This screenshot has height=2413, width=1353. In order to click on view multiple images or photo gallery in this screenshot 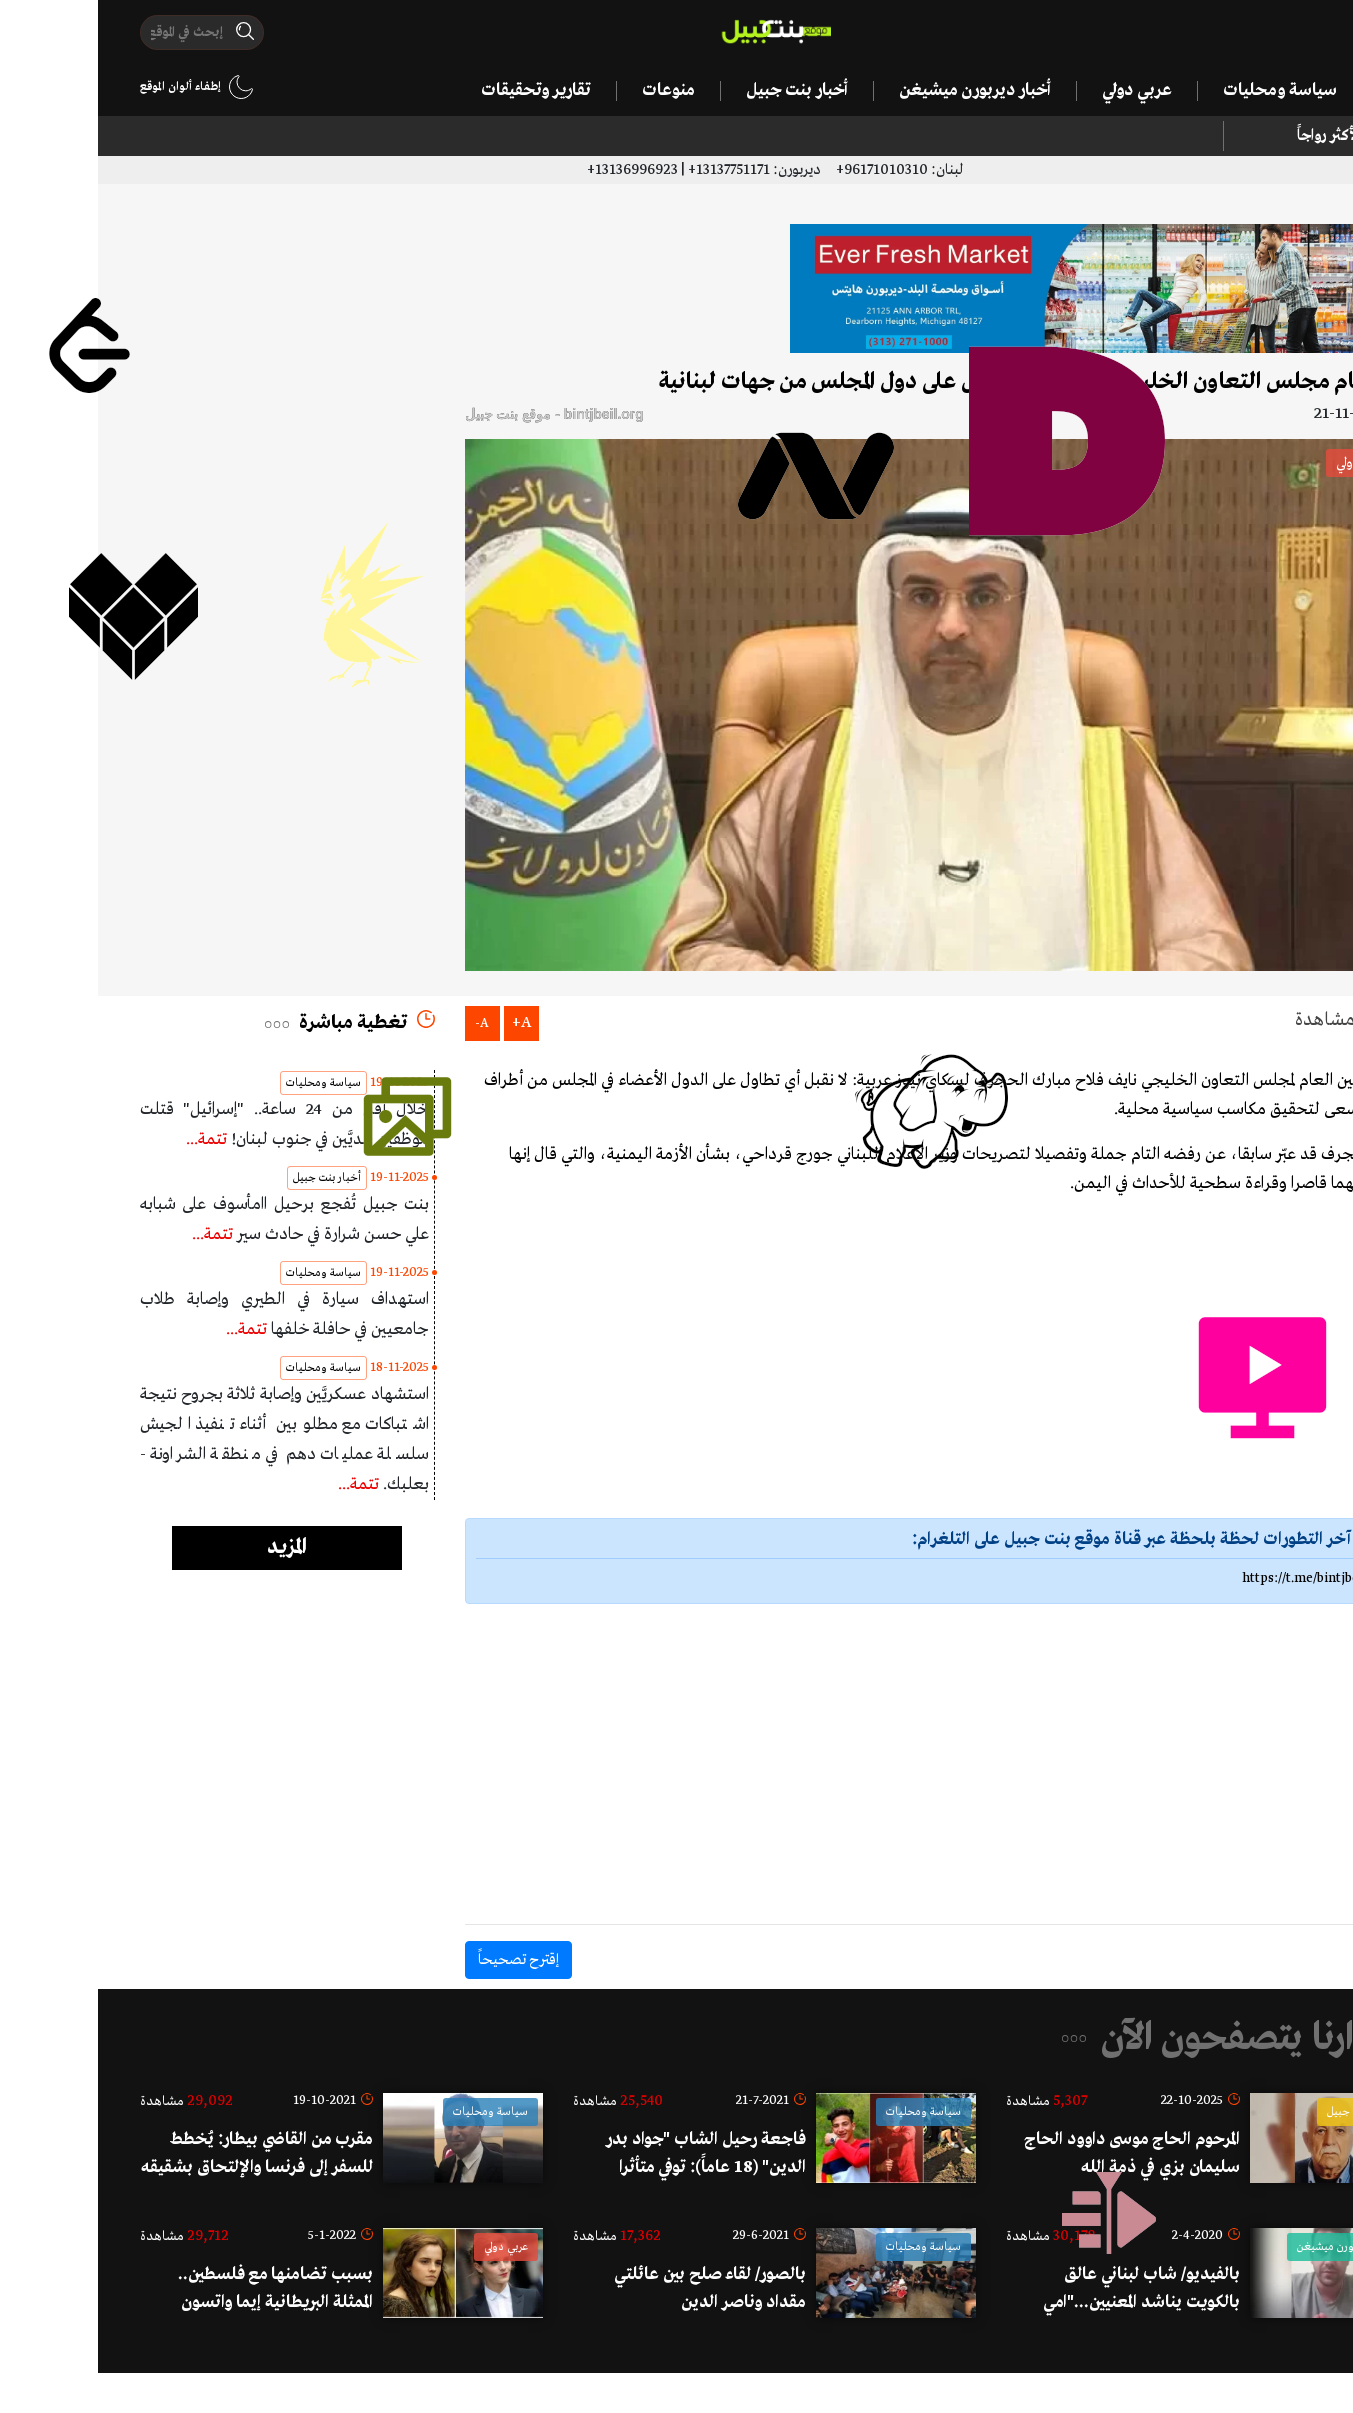, I will do `click(407, 1116)`.